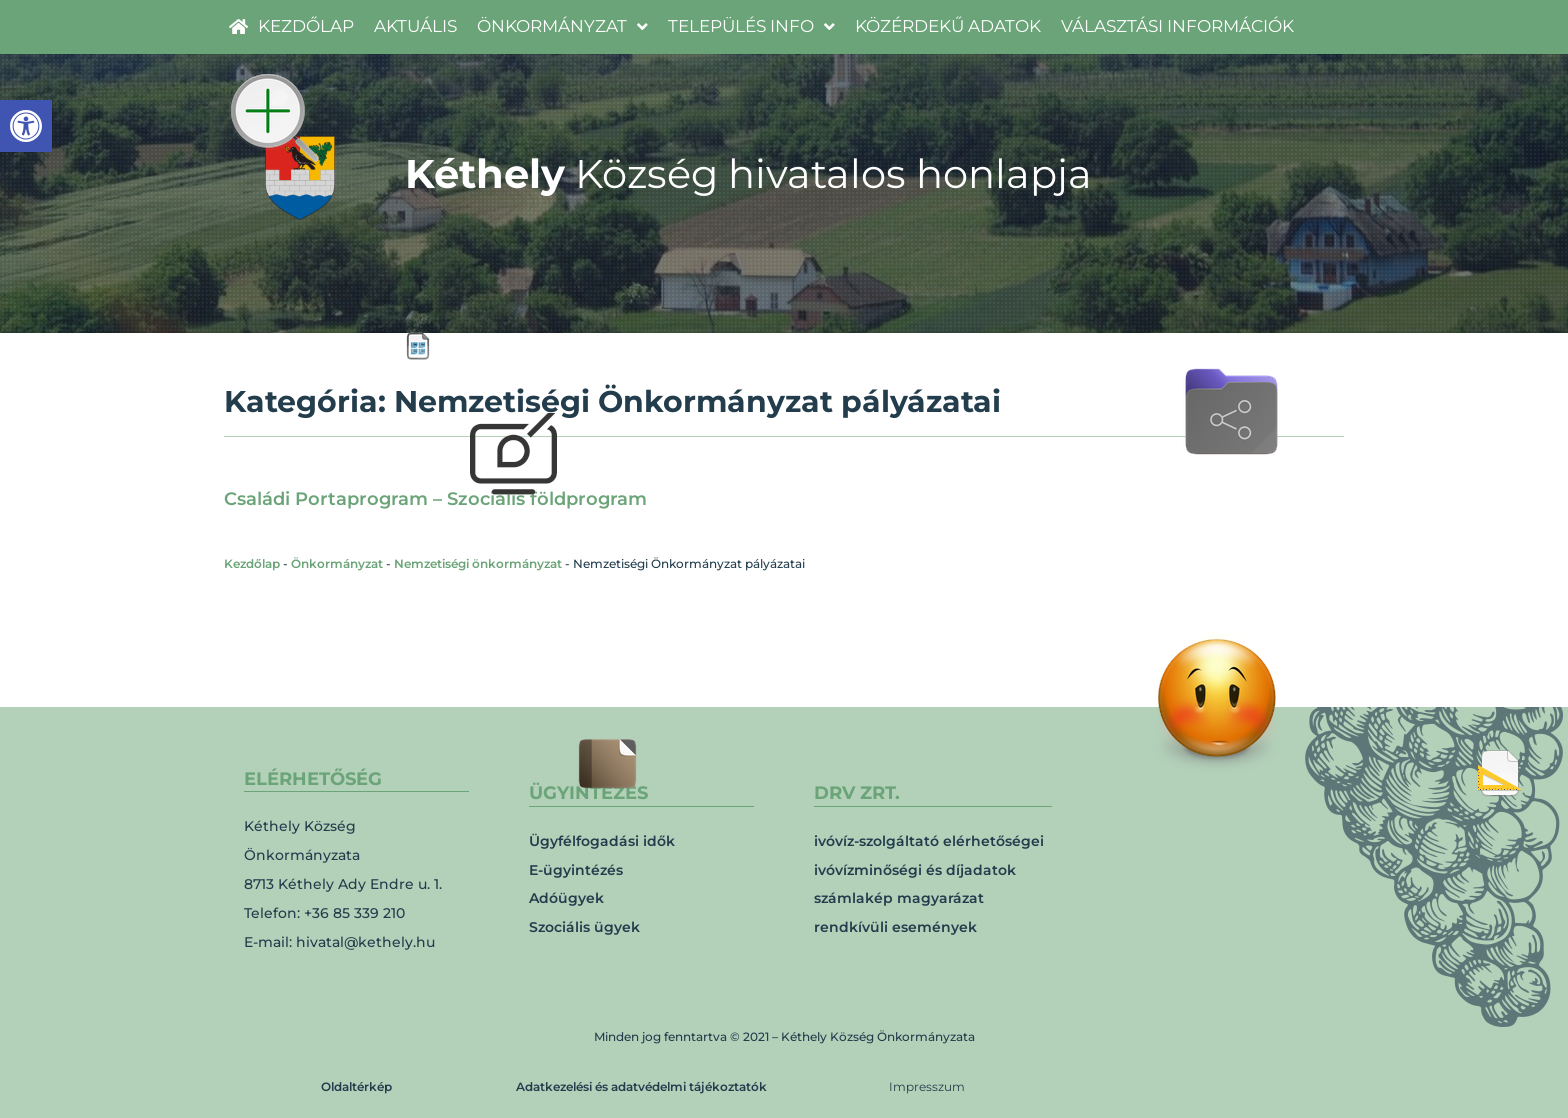 The height and width of the screenshot is (1118, 1568). What do you see at coordinates (418, 346) in the screenshot?
I see `open an opendocument master document file` at bounding box center [418, 346].